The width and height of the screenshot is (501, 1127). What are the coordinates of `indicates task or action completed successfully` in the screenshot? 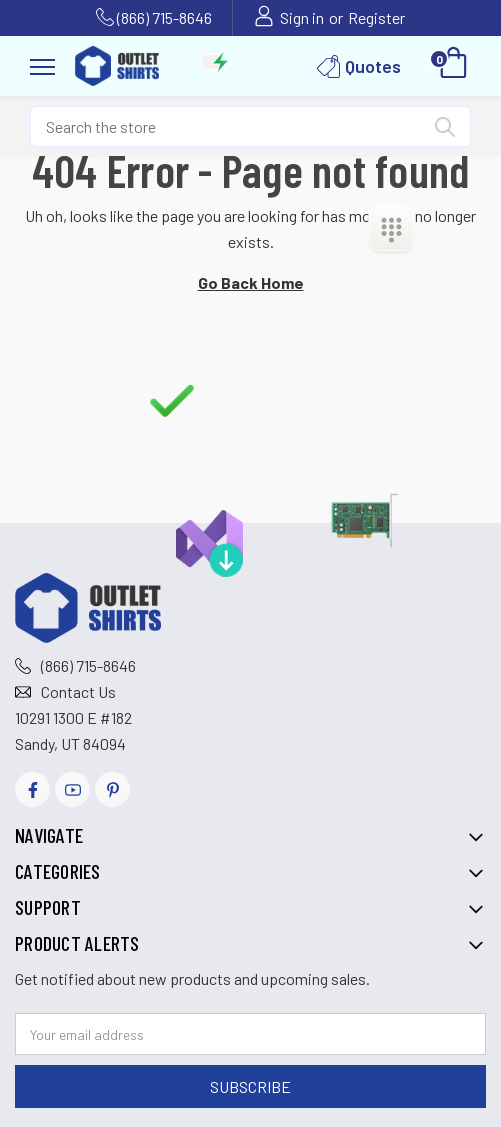 It's located at (172, 402).